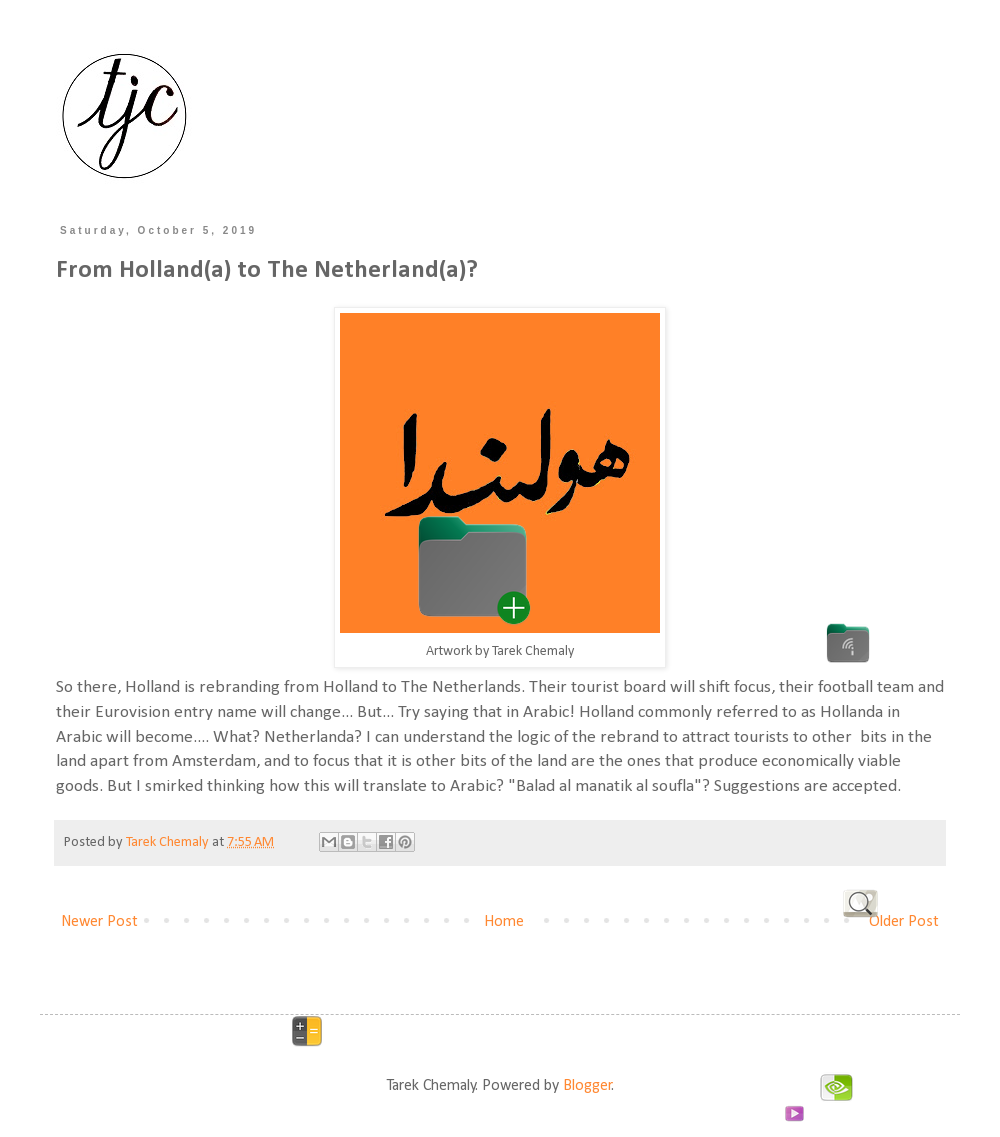 This screenshot has width=1000, height=1137. I want to click on open the calculator app, so click(307, 1031).